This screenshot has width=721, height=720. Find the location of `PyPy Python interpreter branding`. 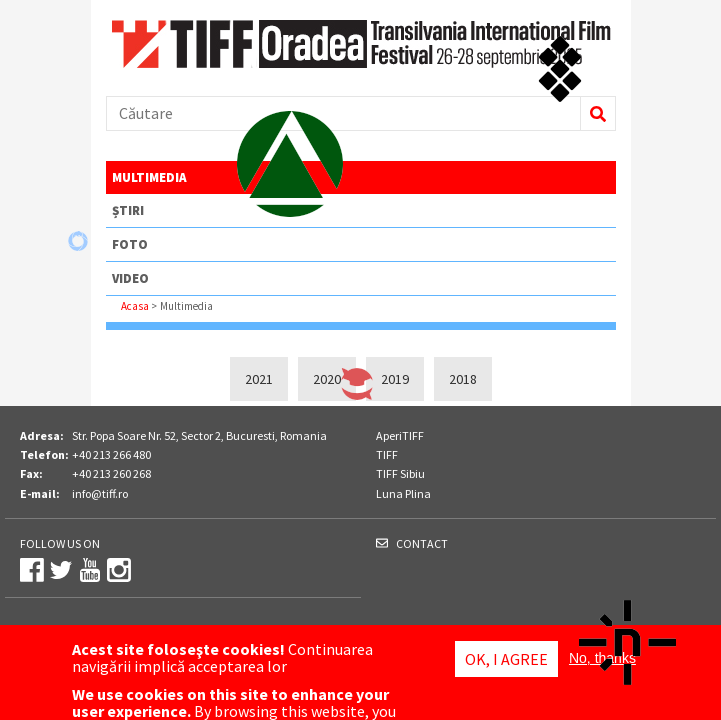

PyPy Python interpreter branding is located at coordinates (78, 241).